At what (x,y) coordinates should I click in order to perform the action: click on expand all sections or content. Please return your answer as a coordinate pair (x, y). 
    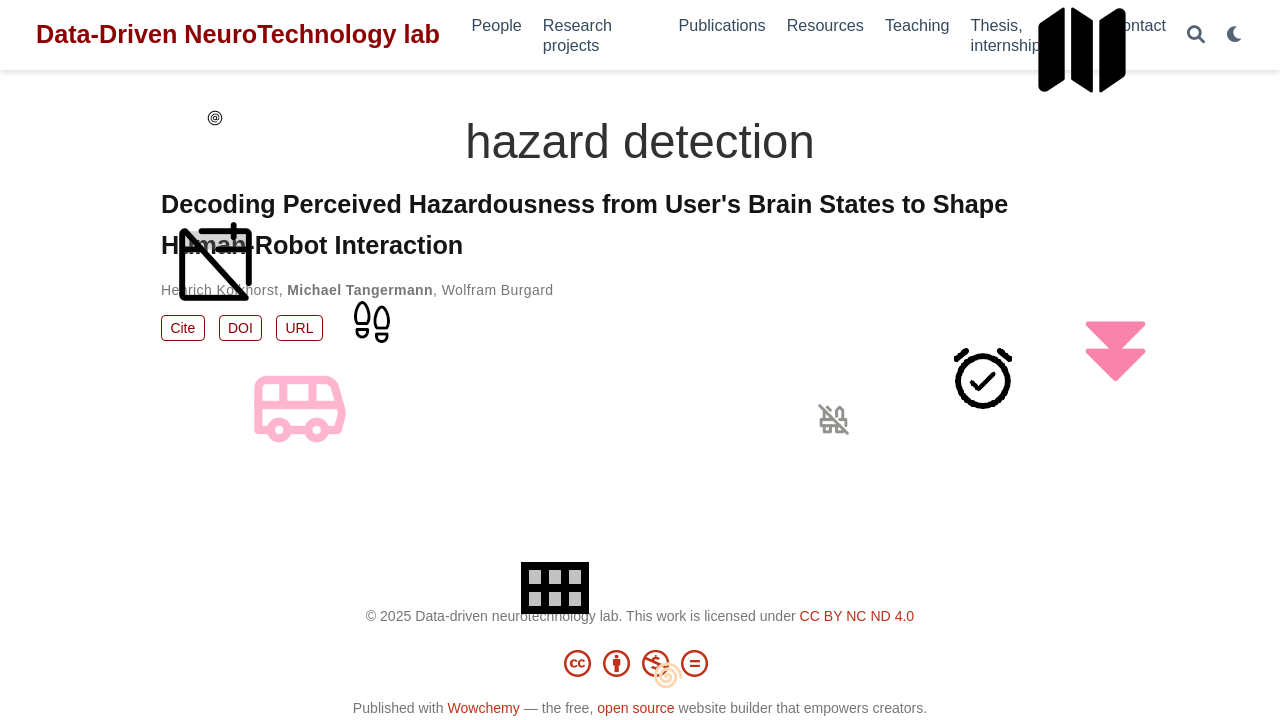
    Looking at the image, I should click on (1115, 348).